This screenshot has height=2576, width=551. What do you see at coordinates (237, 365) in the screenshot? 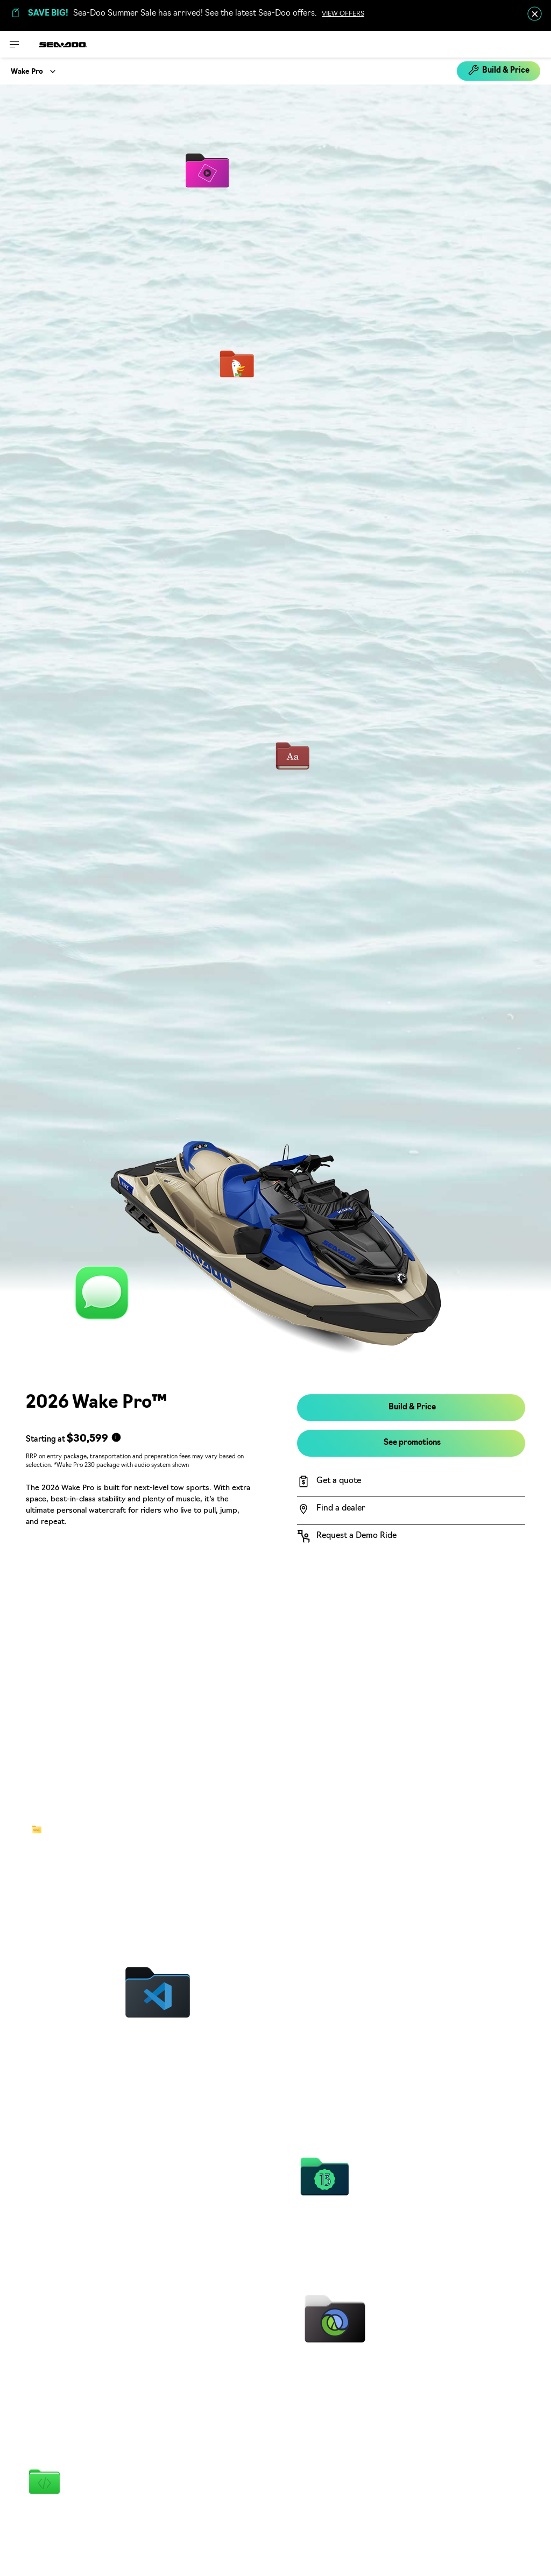
I see `open DuckDuckGo browser downloads folder` at bounding box center [237, 365].